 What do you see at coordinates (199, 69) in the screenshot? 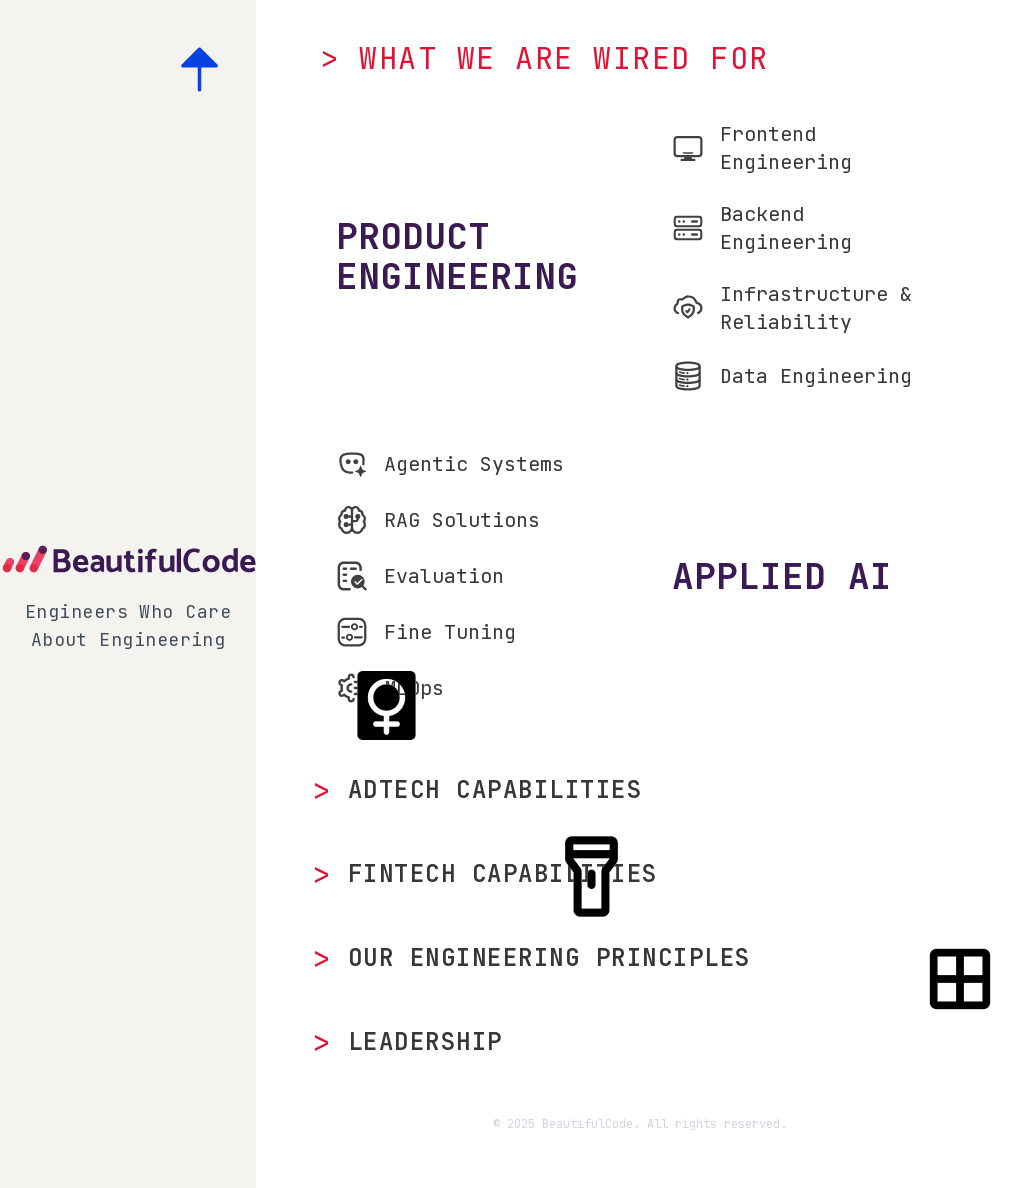
I see `scroll to top of page` at bounding box center [199, 69].